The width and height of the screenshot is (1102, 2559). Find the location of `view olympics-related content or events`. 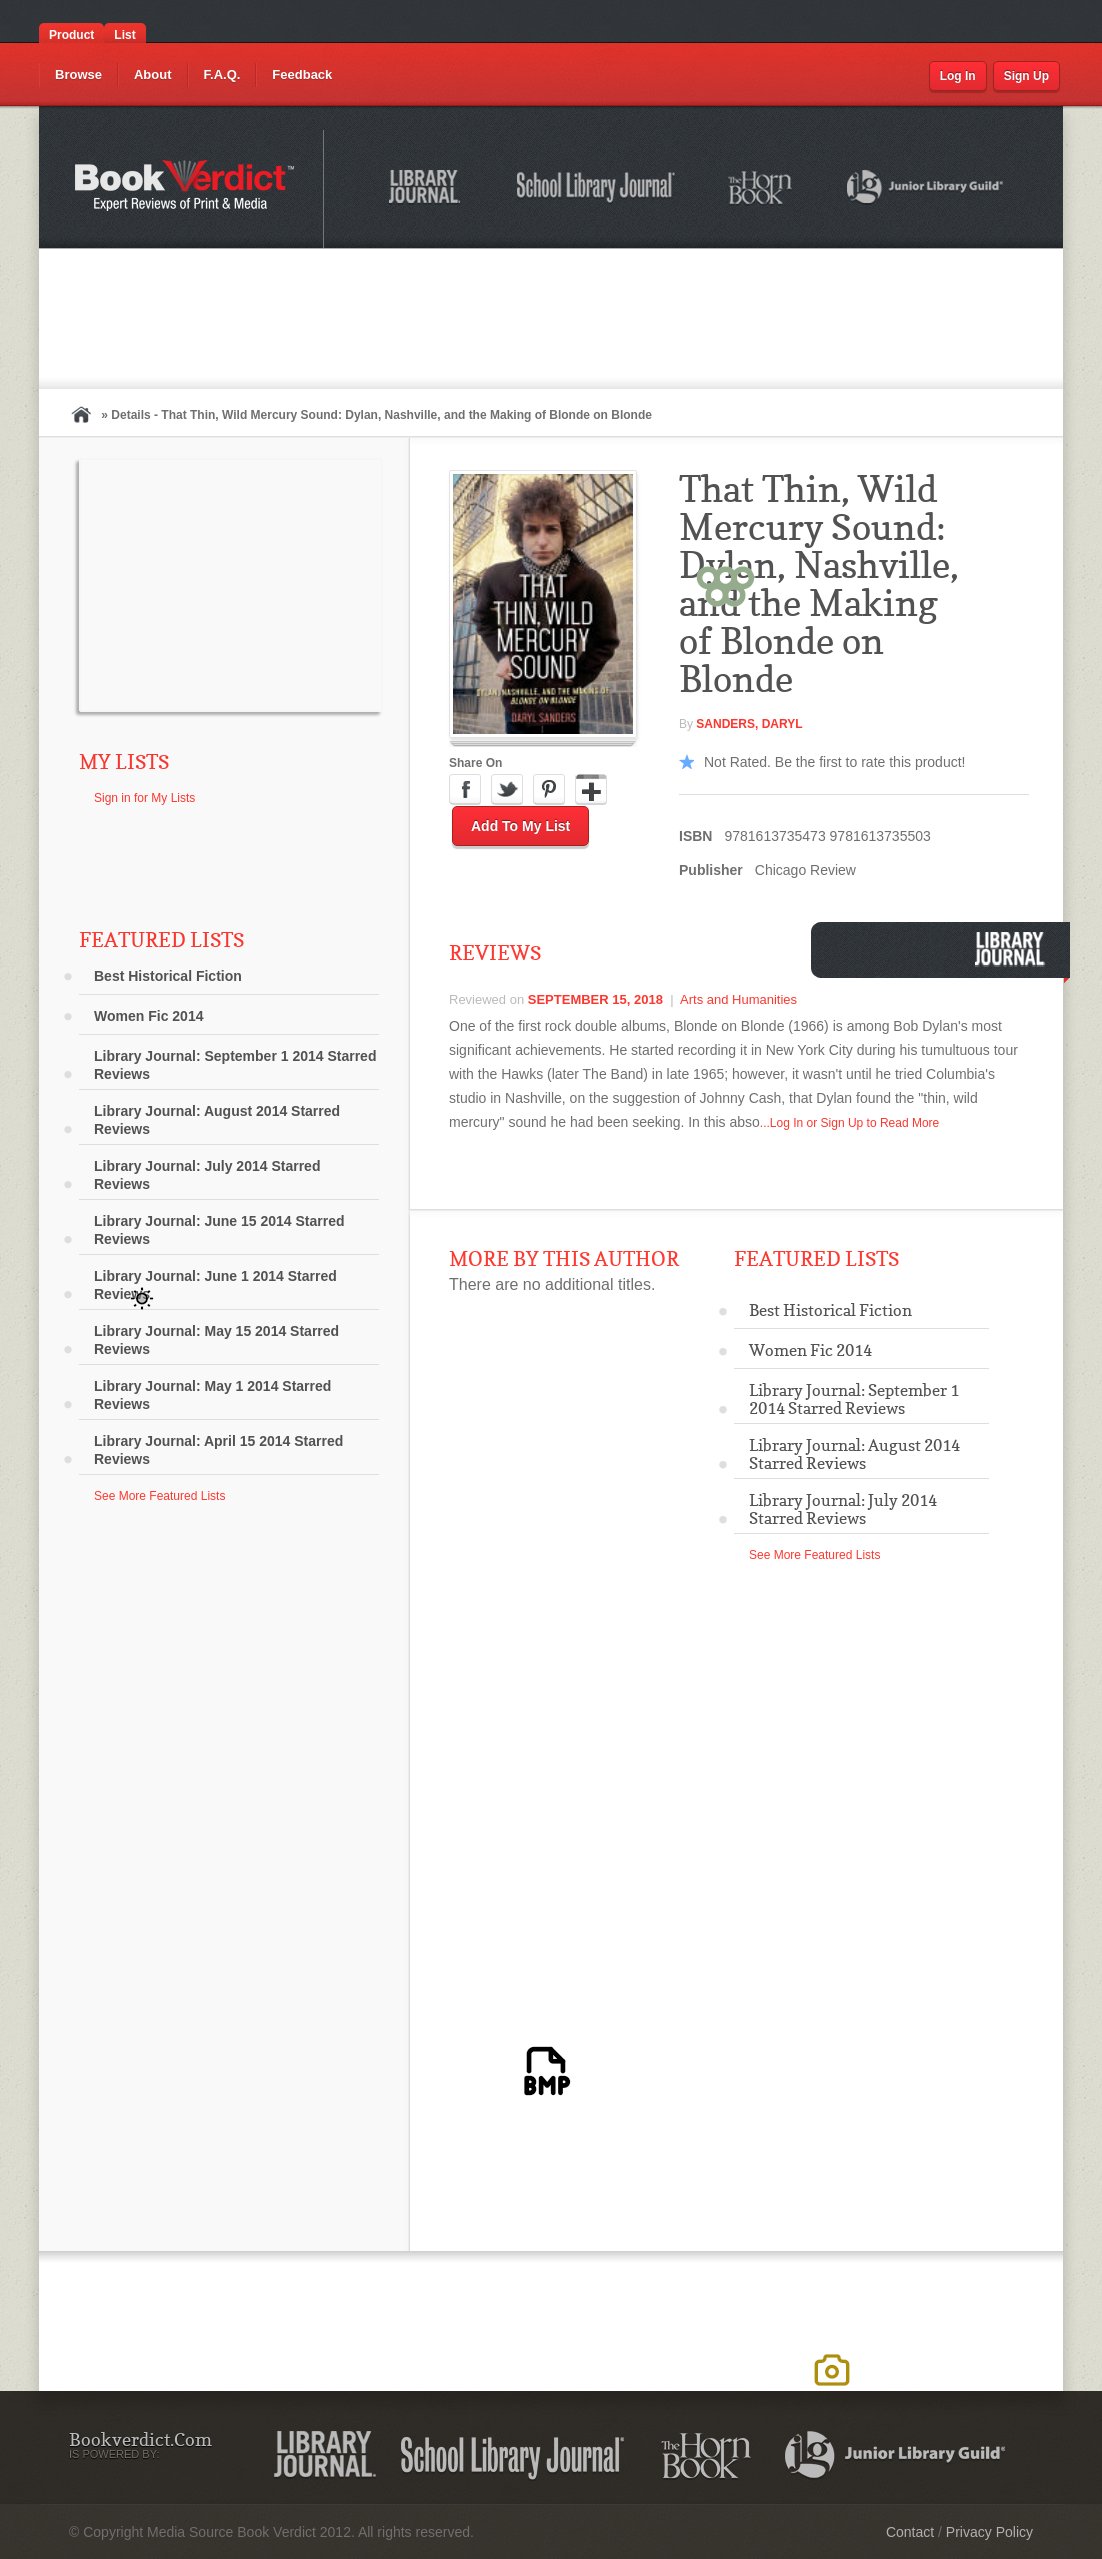

view olympics-related content or events is located at coordinates (725, 586).